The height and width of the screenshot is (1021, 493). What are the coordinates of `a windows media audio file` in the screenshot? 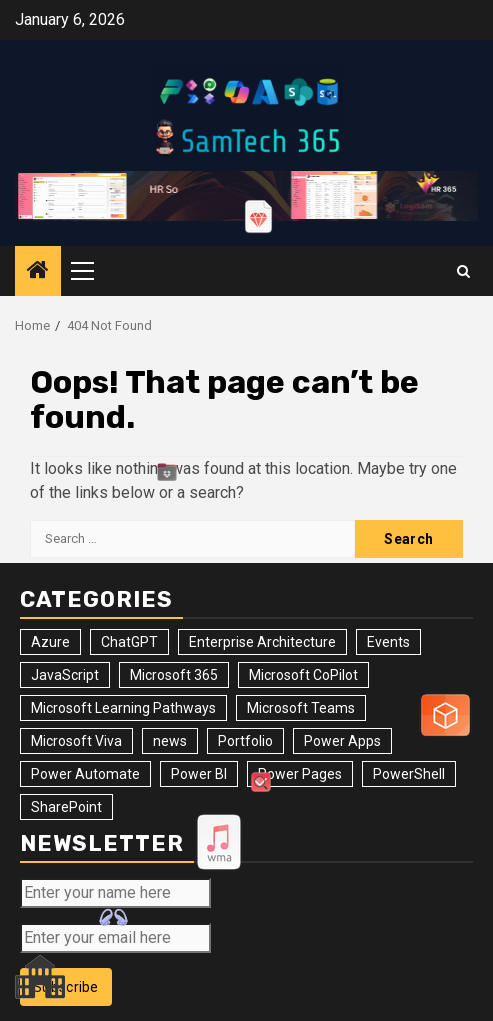 It's located at (219, 842).